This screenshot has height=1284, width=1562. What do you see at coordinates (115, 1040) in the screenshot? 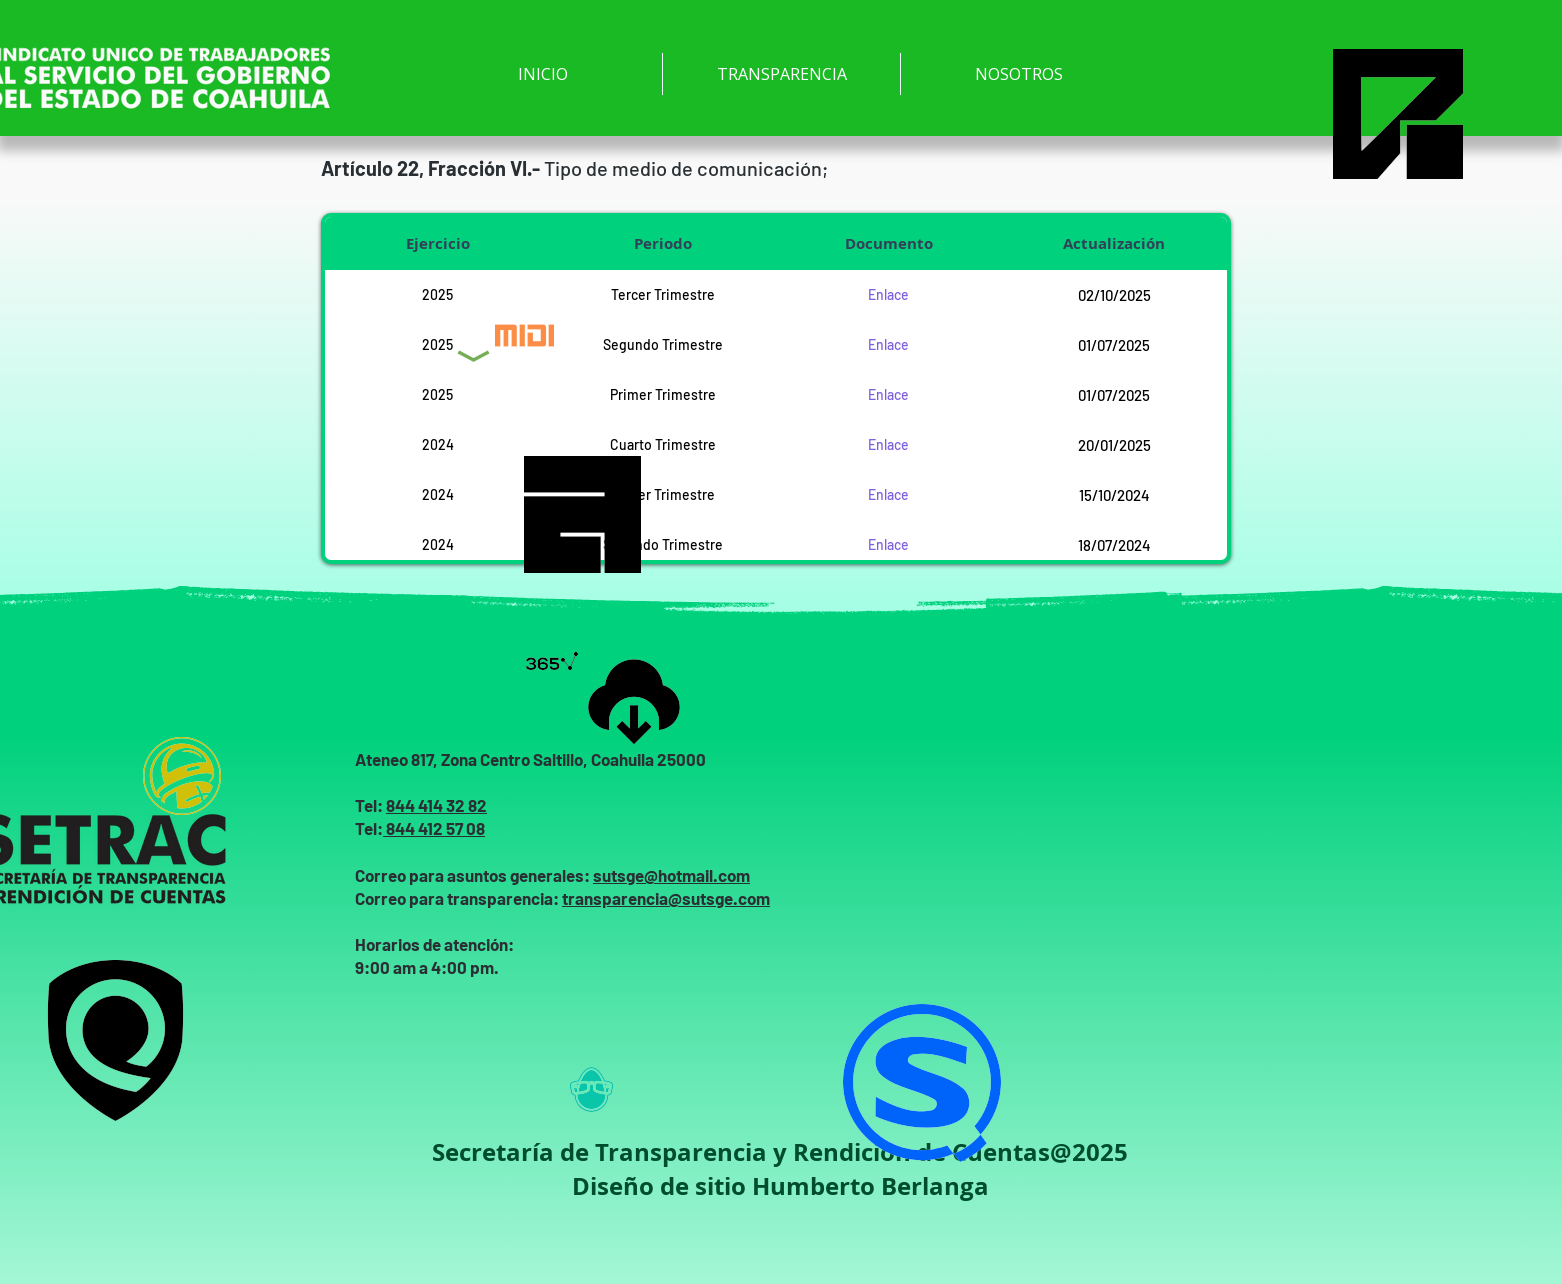
I see `Qualys security platform logo` at bounding box center [115, 1040].